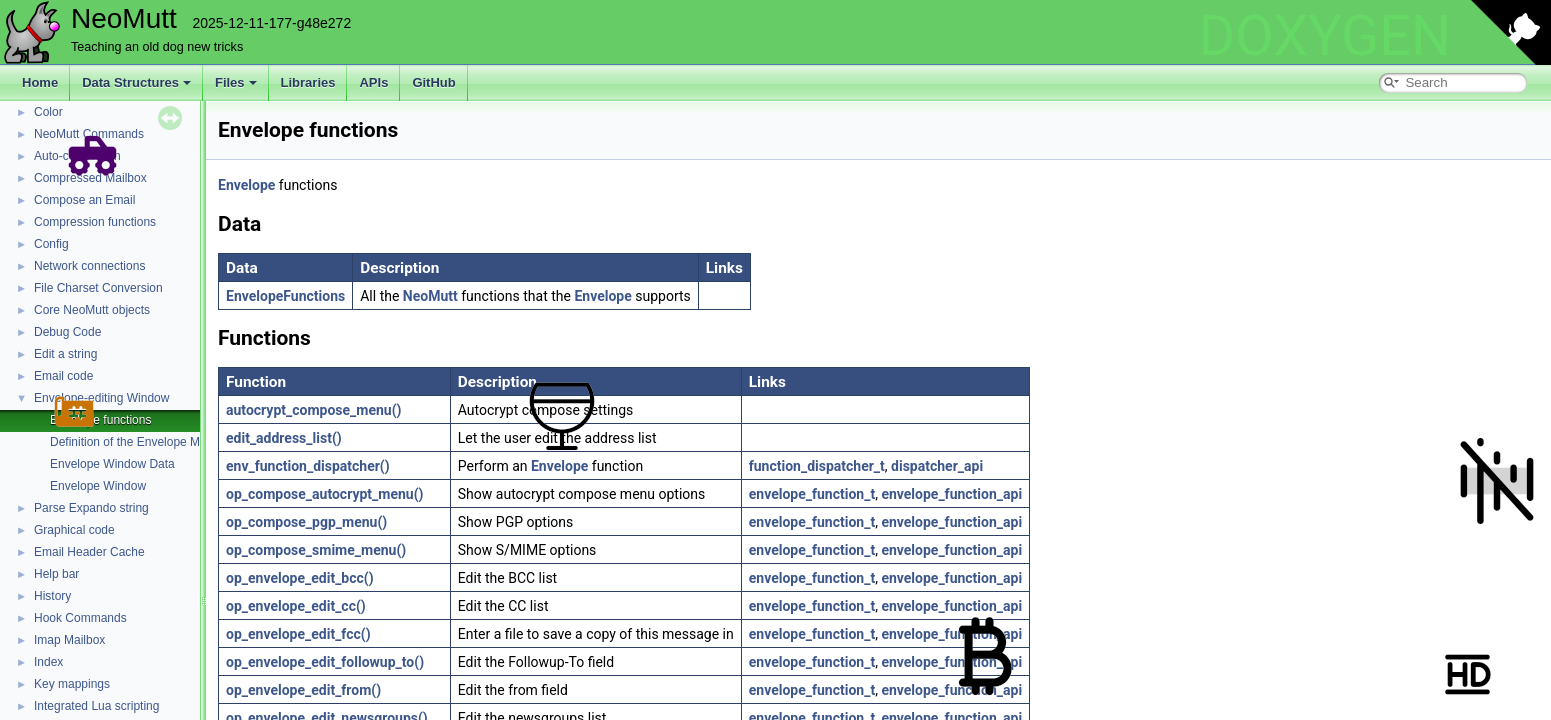 Image resolution: width=1551 pixels, height=720 pixels. I want to click on view wine or beverage menu, so click(562, 415).